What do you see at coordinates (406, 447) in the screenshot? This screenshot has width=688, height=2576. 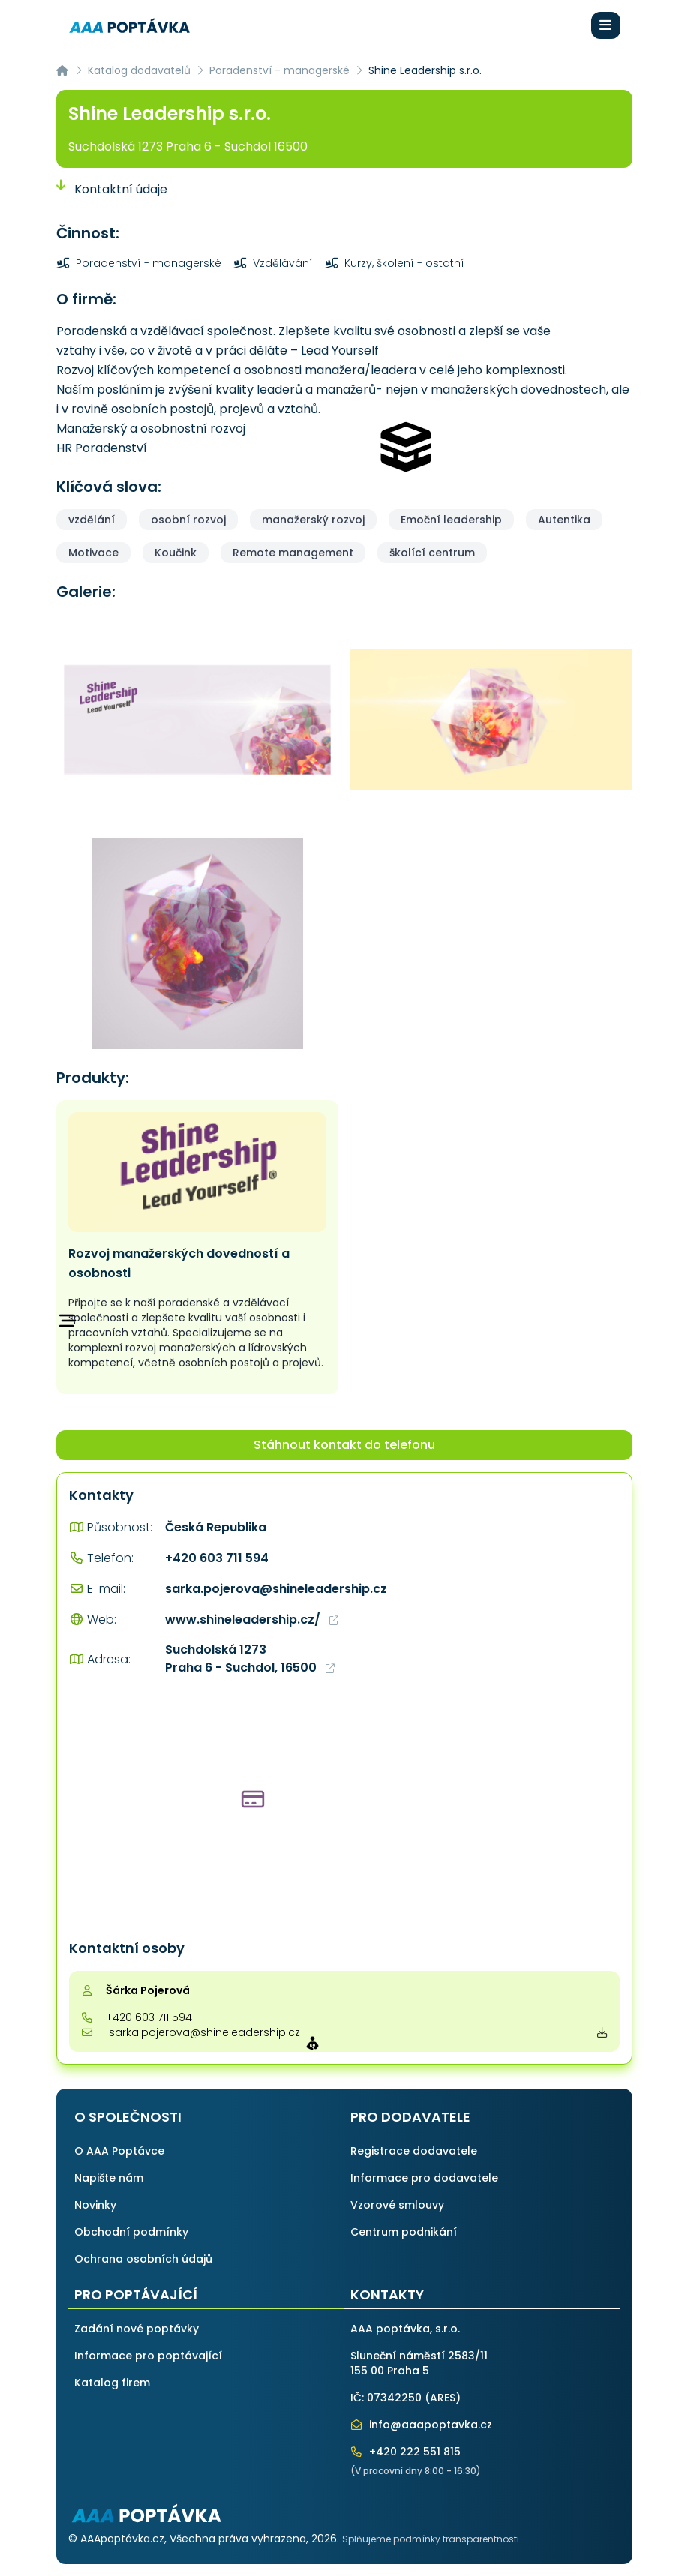 I see `access islamic prayer times or qibla direction` at bounding box center [406, 447].